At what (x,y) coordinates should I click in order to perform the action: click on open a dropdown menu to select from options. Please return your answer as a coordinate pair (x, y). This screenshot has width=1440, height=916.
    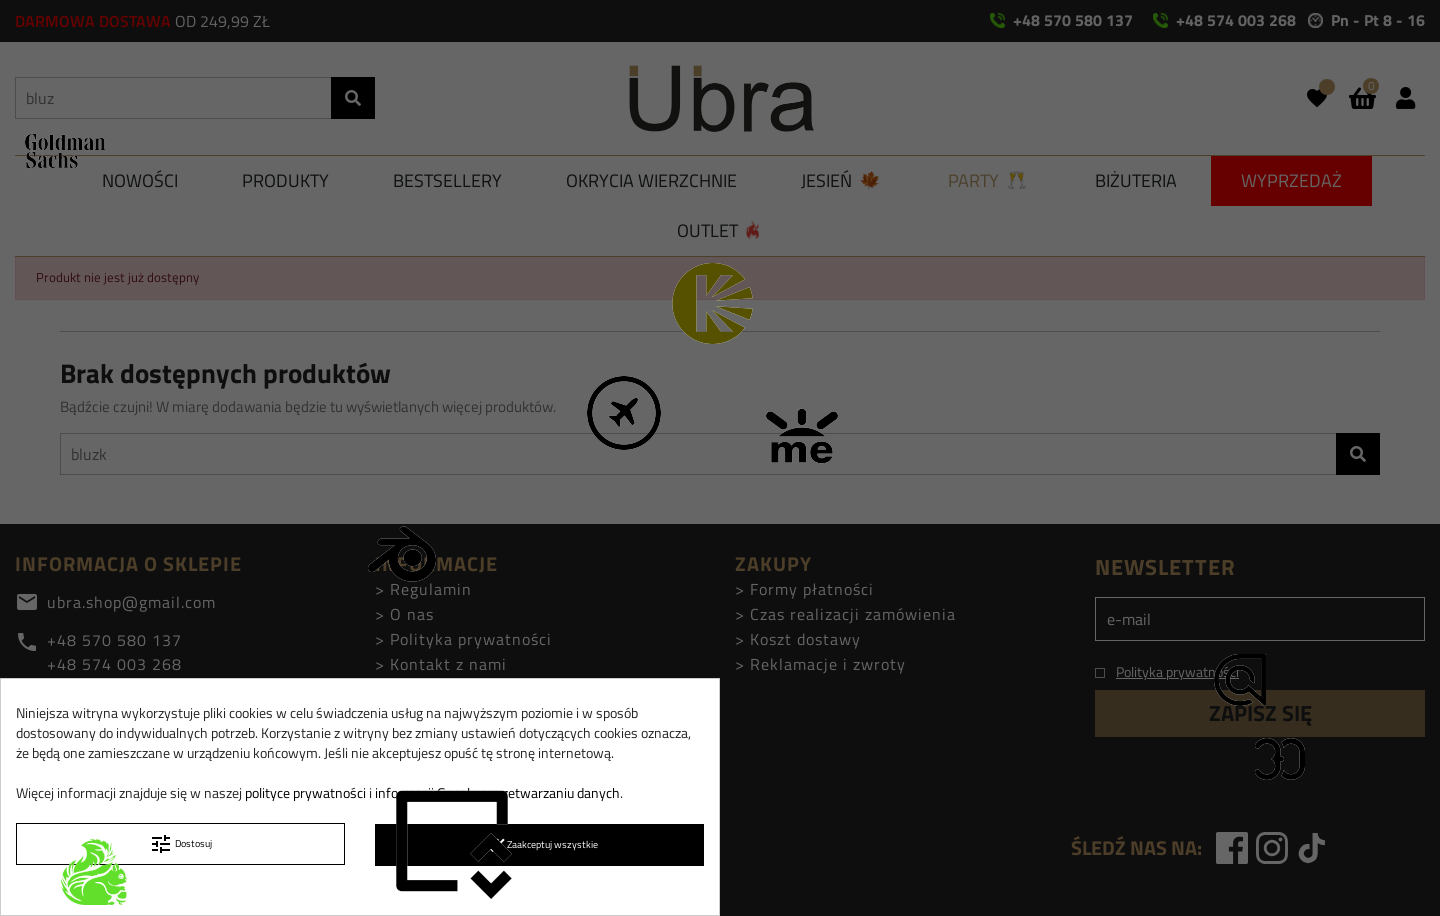
    Looking at the image, I should click on (452, 841).